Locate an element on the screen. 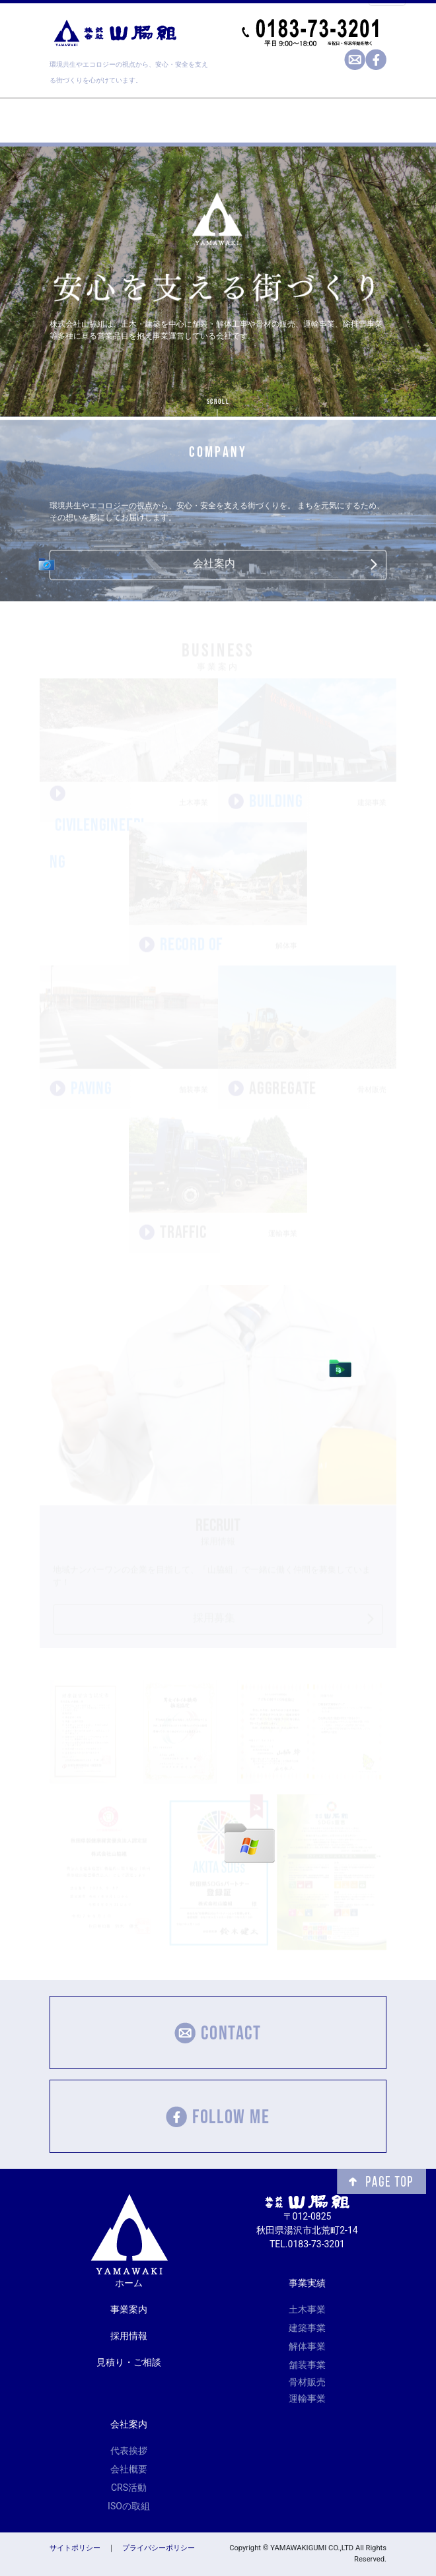 This screenshot has height=2576, width=436. folder containing Google Play Games PC app files is located at coordinates (340, 1369).